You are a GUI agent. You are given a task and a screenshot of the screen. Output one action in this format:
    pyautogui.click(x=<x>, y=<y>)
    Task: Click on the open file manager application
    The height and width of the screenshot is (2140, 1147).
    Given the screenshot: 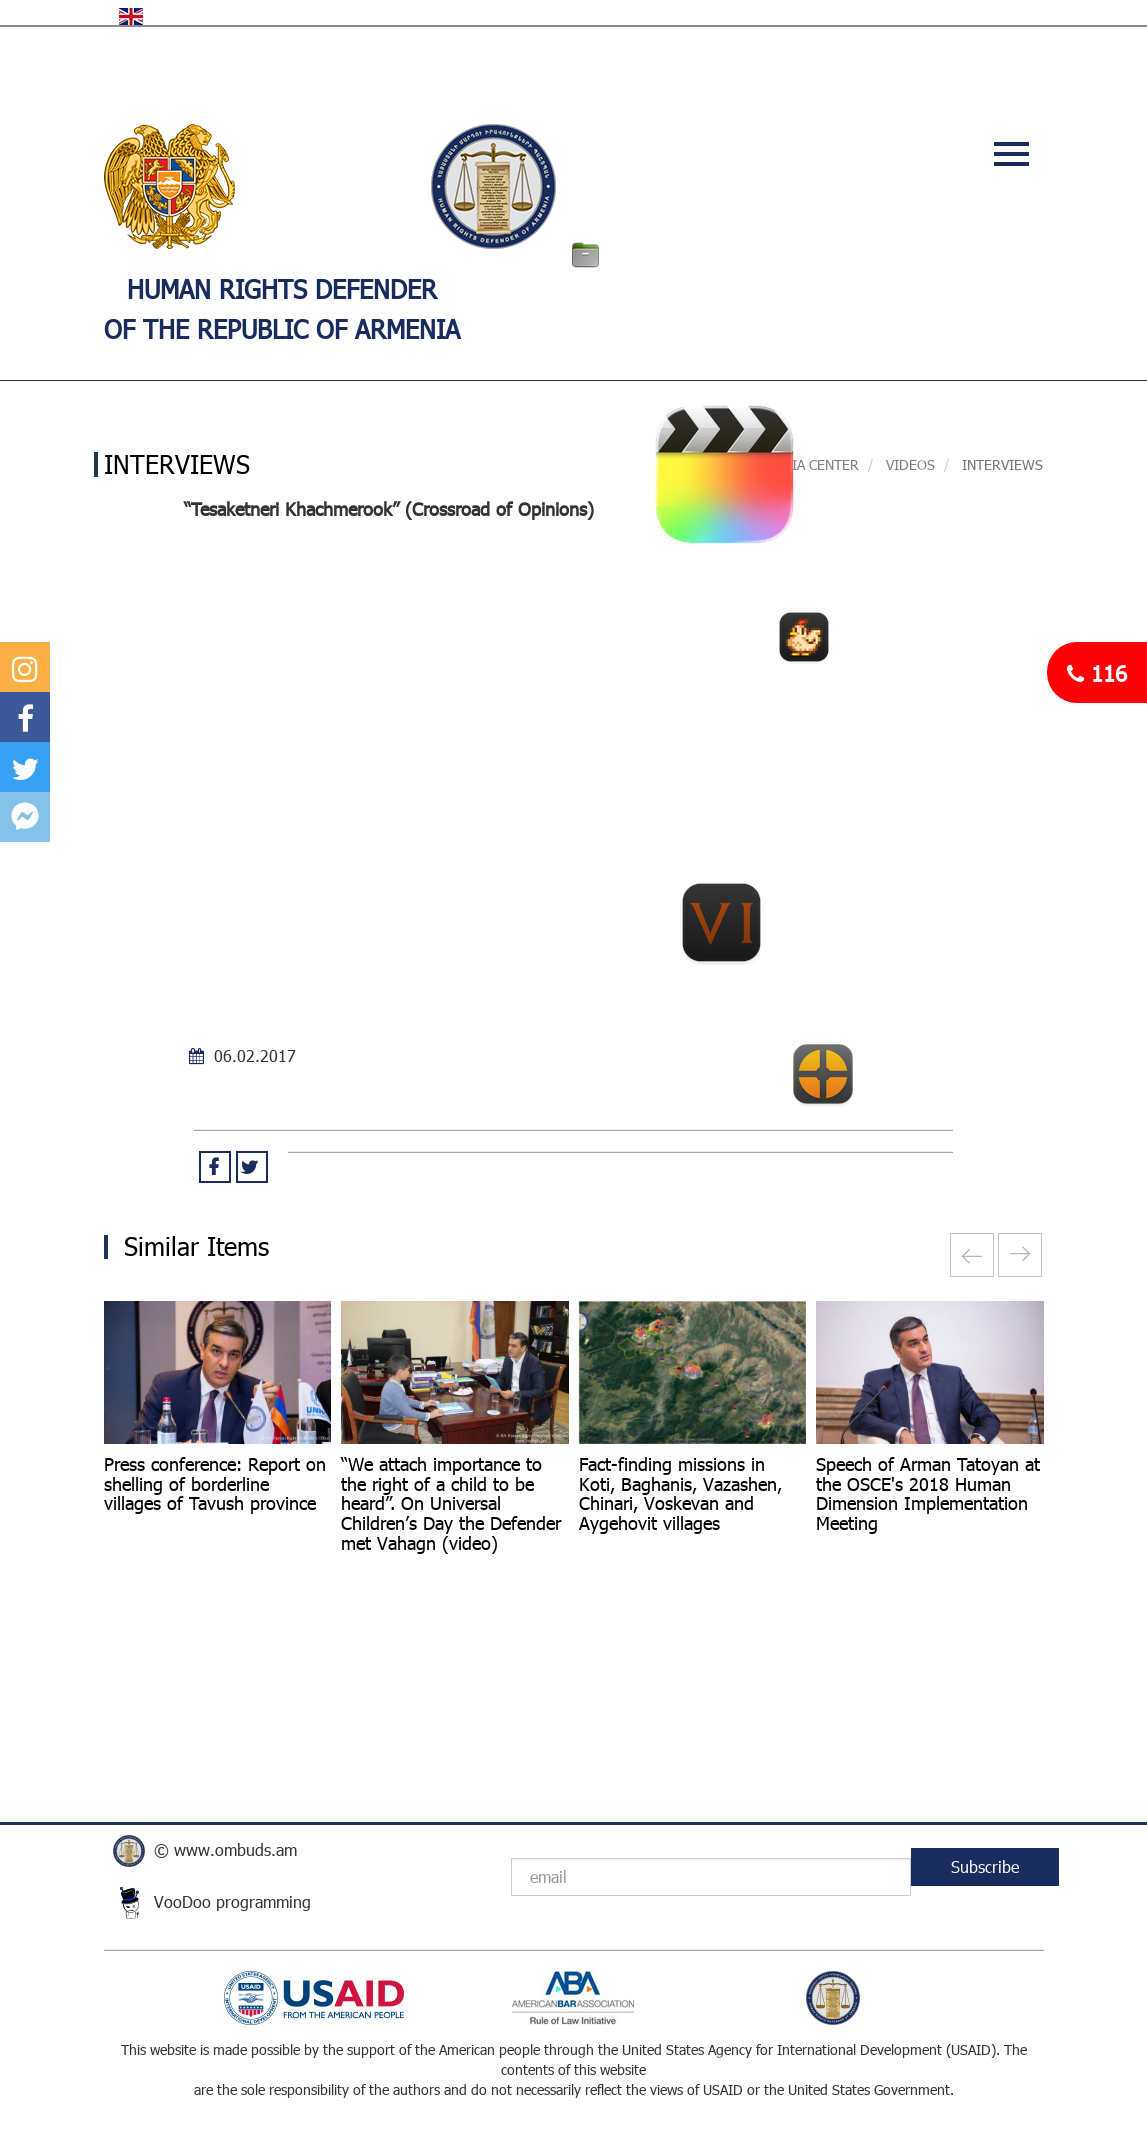 What is the action you would take?
    pyautogui.click(x=585, y=254)
    